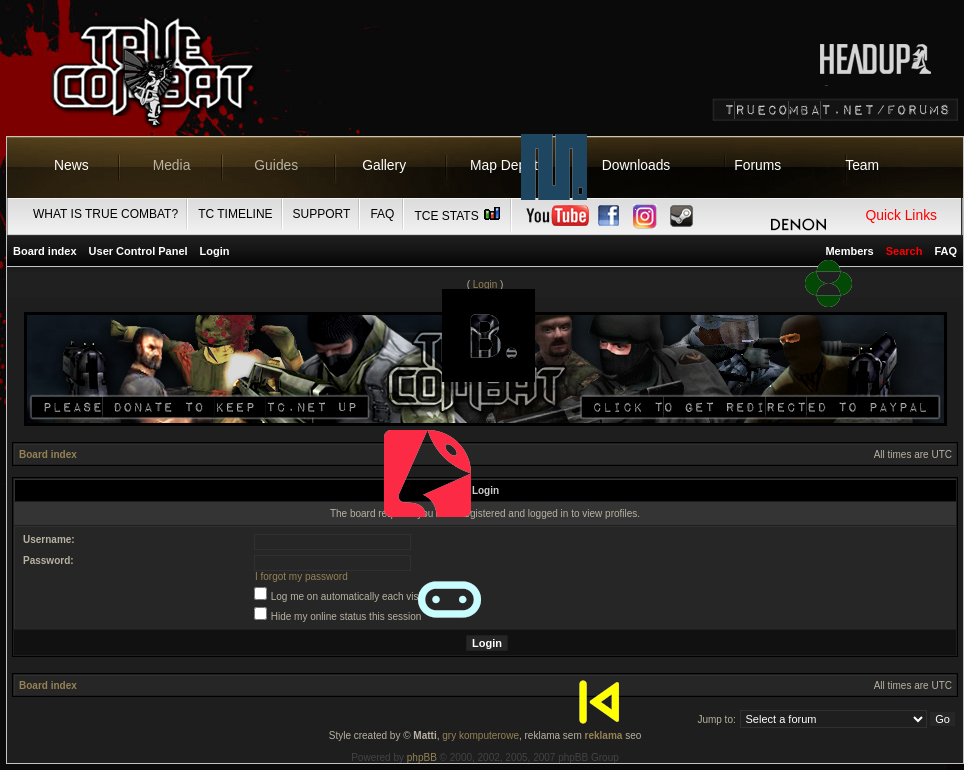  I want to click on open the Booking.com app, so click(488, 335).